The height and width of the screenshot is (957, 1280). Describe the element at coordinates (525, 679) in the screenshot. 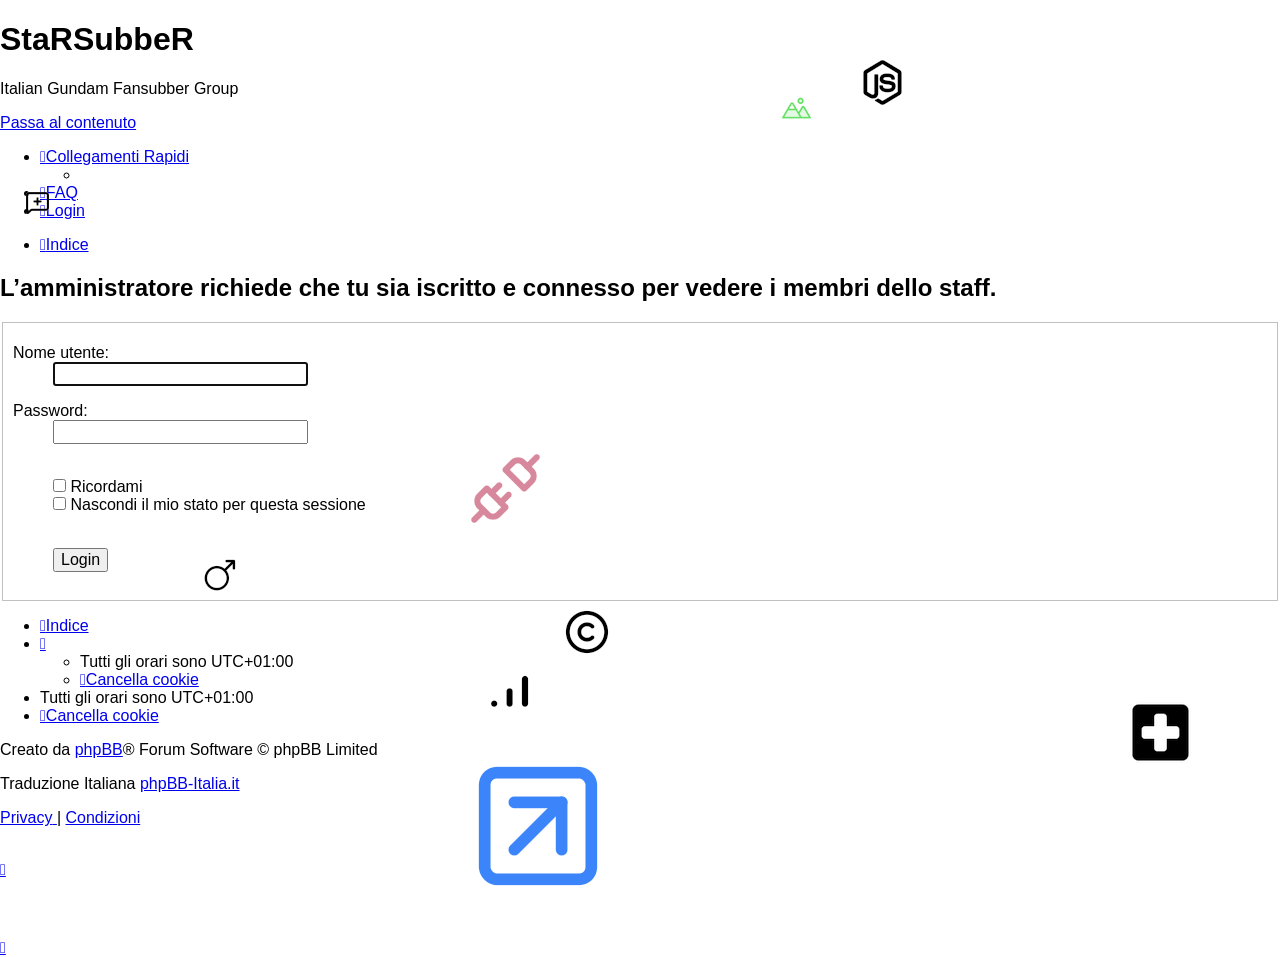

I see `indicates medium signal strength` at that location.